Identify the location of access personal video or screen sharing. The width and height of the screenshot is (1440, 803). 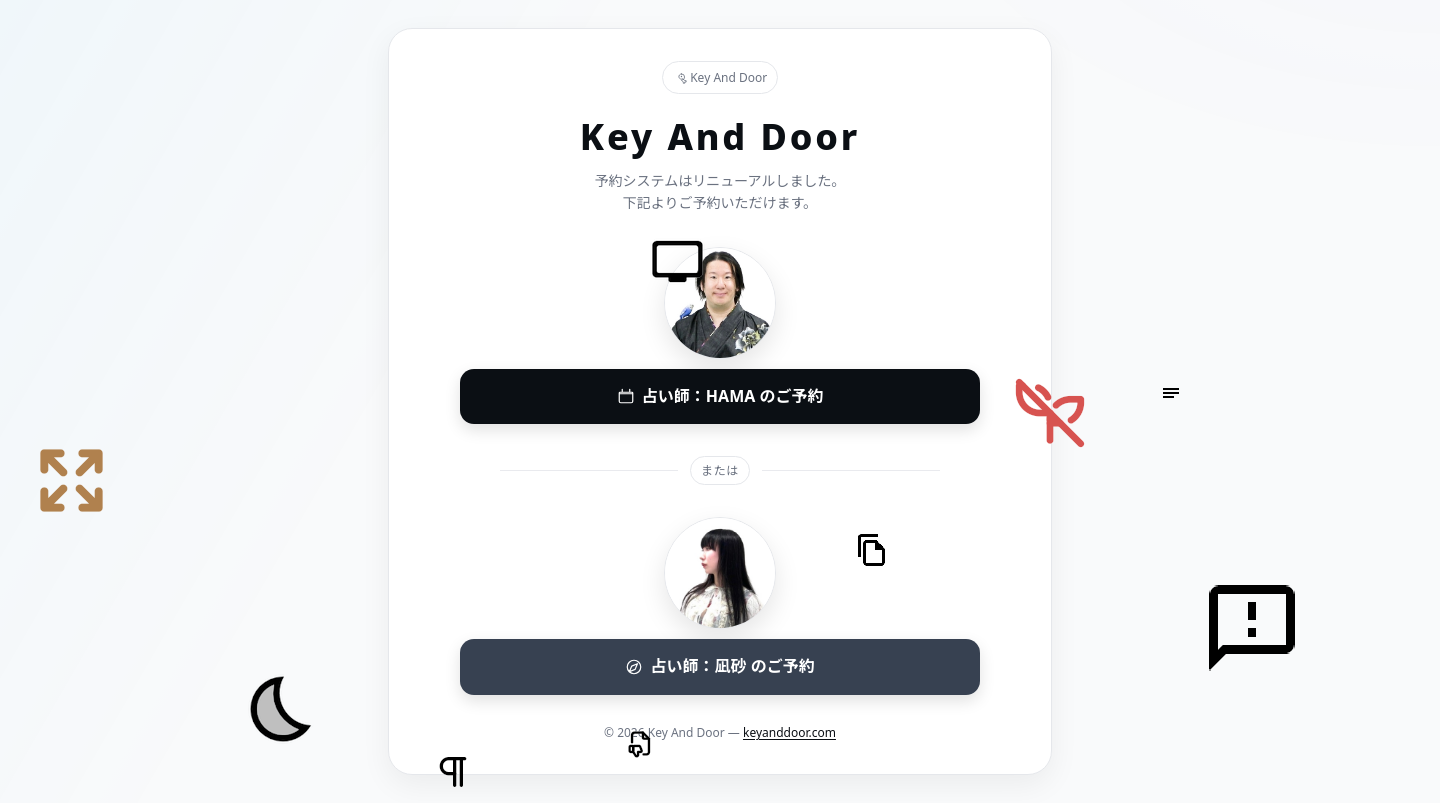
(677, 261).